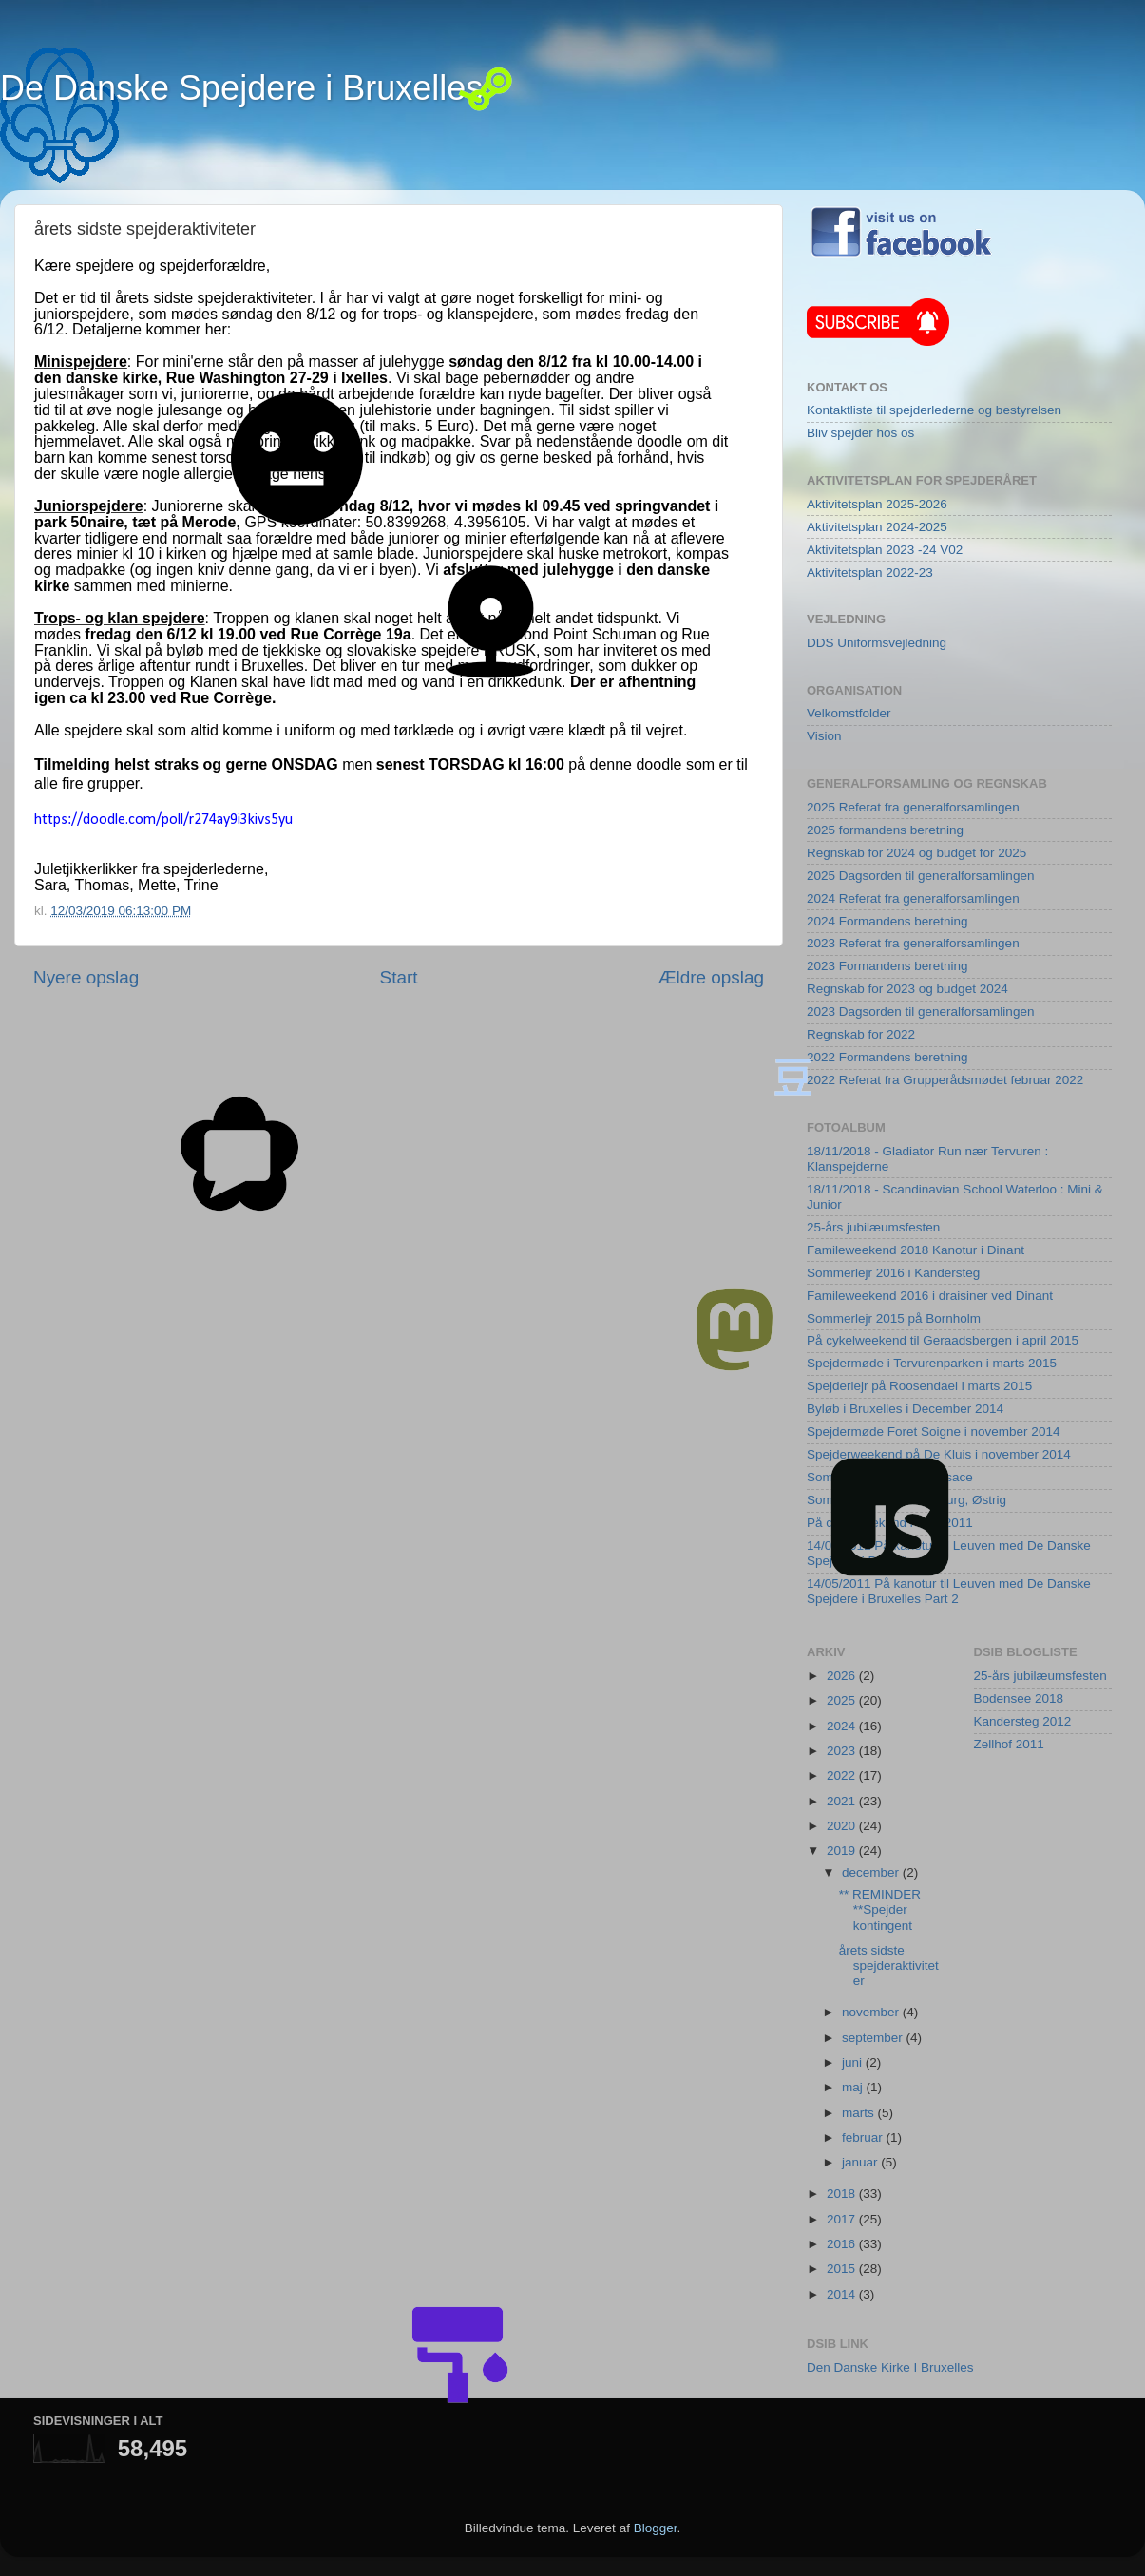 The height and width of the screenshot is (2576, 1145). What do you see at coordinates (733, 1329) in the screenshot?
I see `open Mastodon app` at bounding box center [733, 1329].